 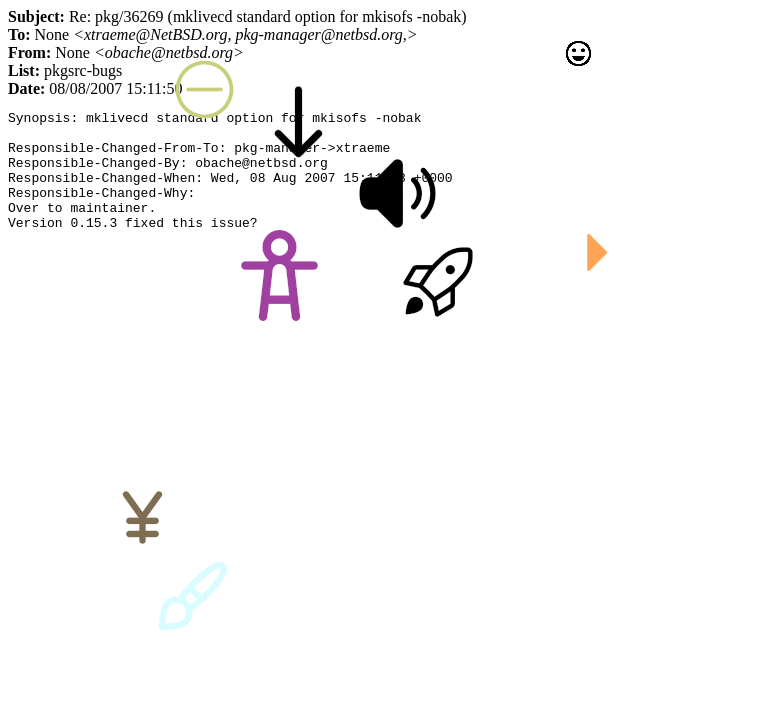 I want to click on launch or deploy a project, so click(x=438, y=282).